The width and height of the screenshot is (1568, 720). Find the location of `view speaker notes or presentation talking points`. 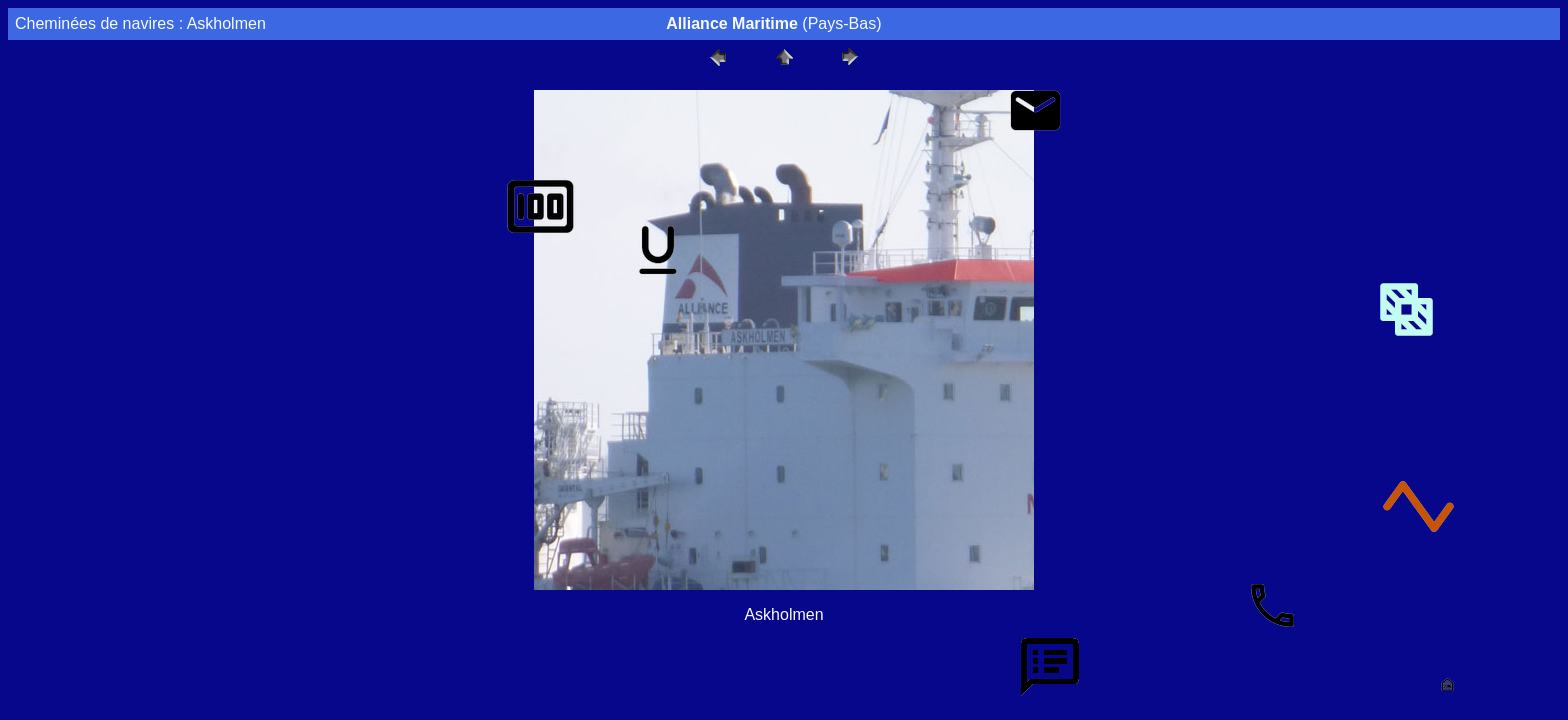

view speaker notes or presentation talking points is located at coordinates (1050, 667).